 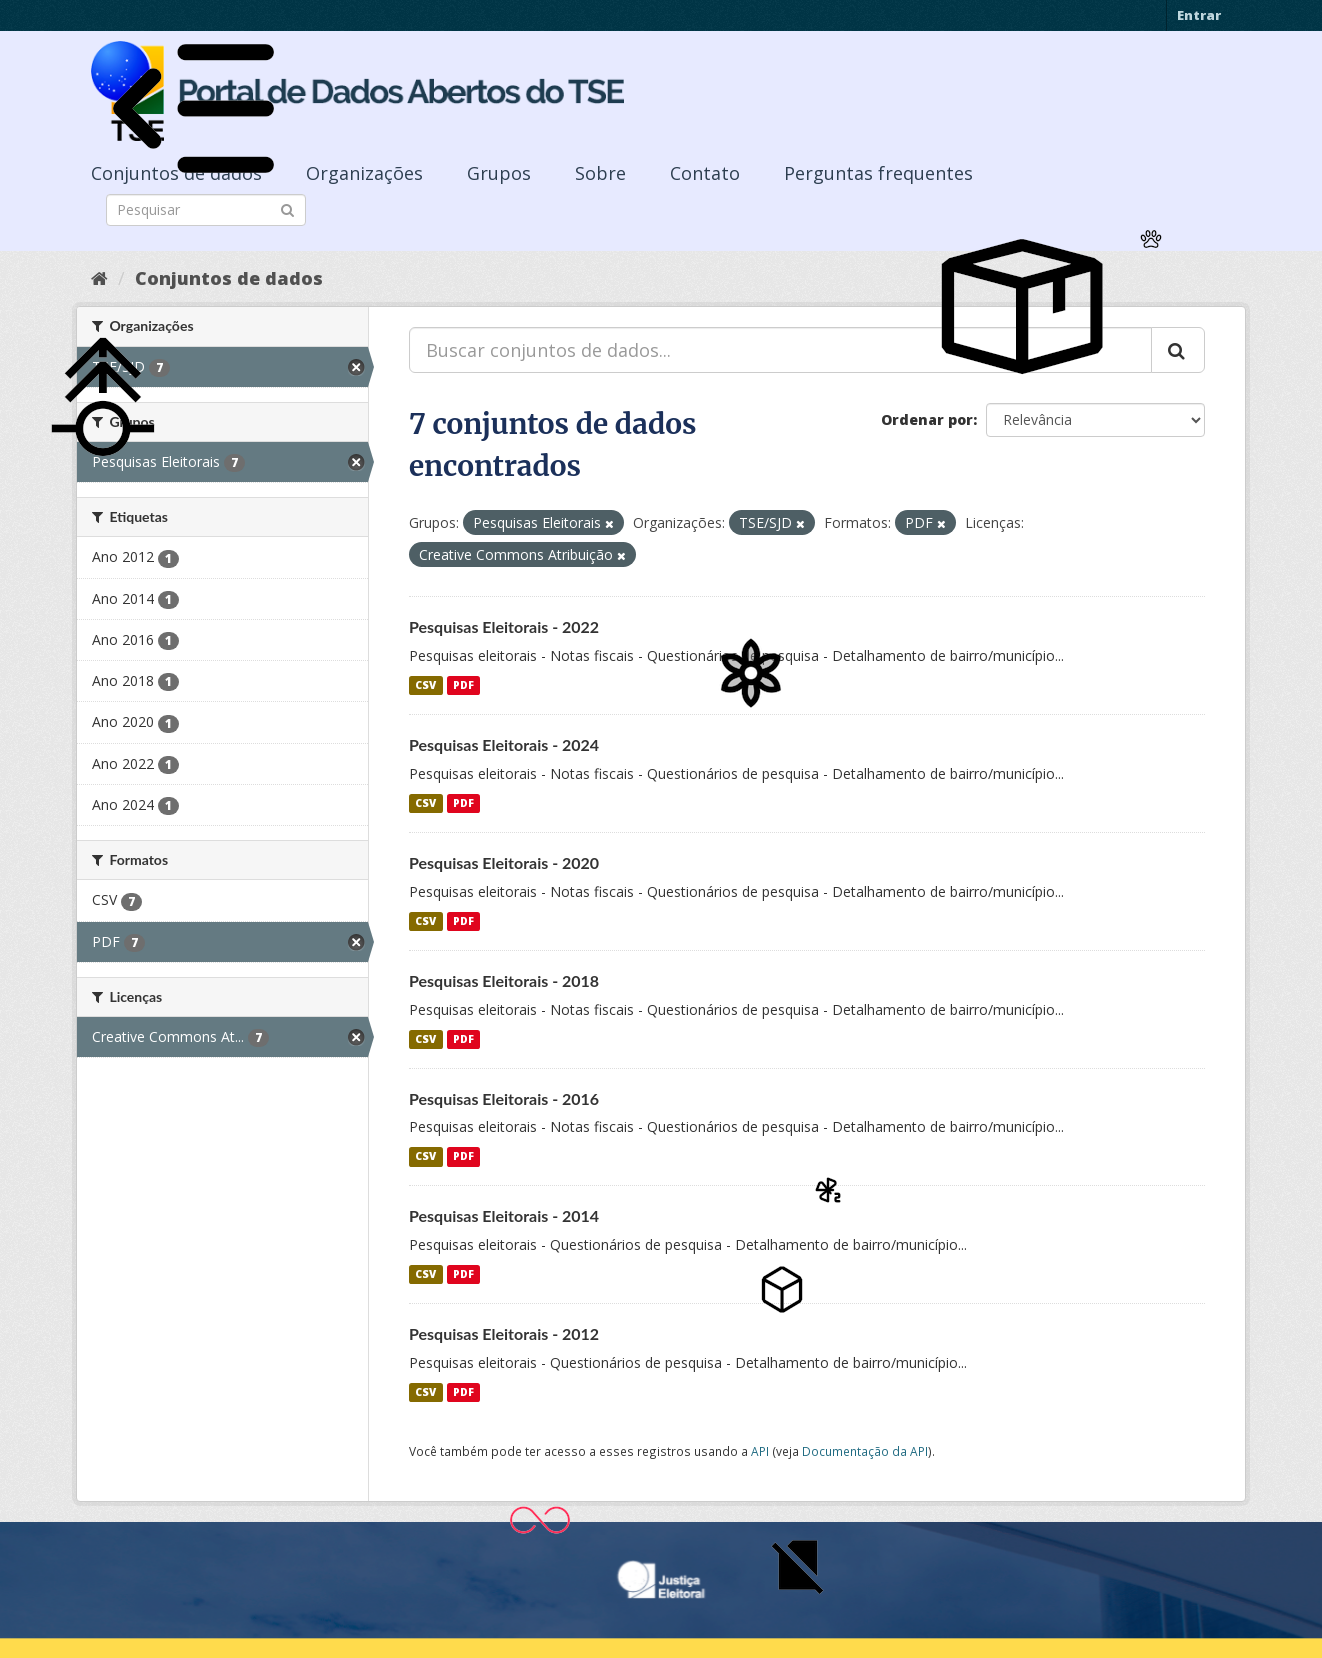 What do you see at coordinates (828, 1190) in the screenshot?
I see `adjust car fan to speed level 2` at bounding box center [828, 1190].